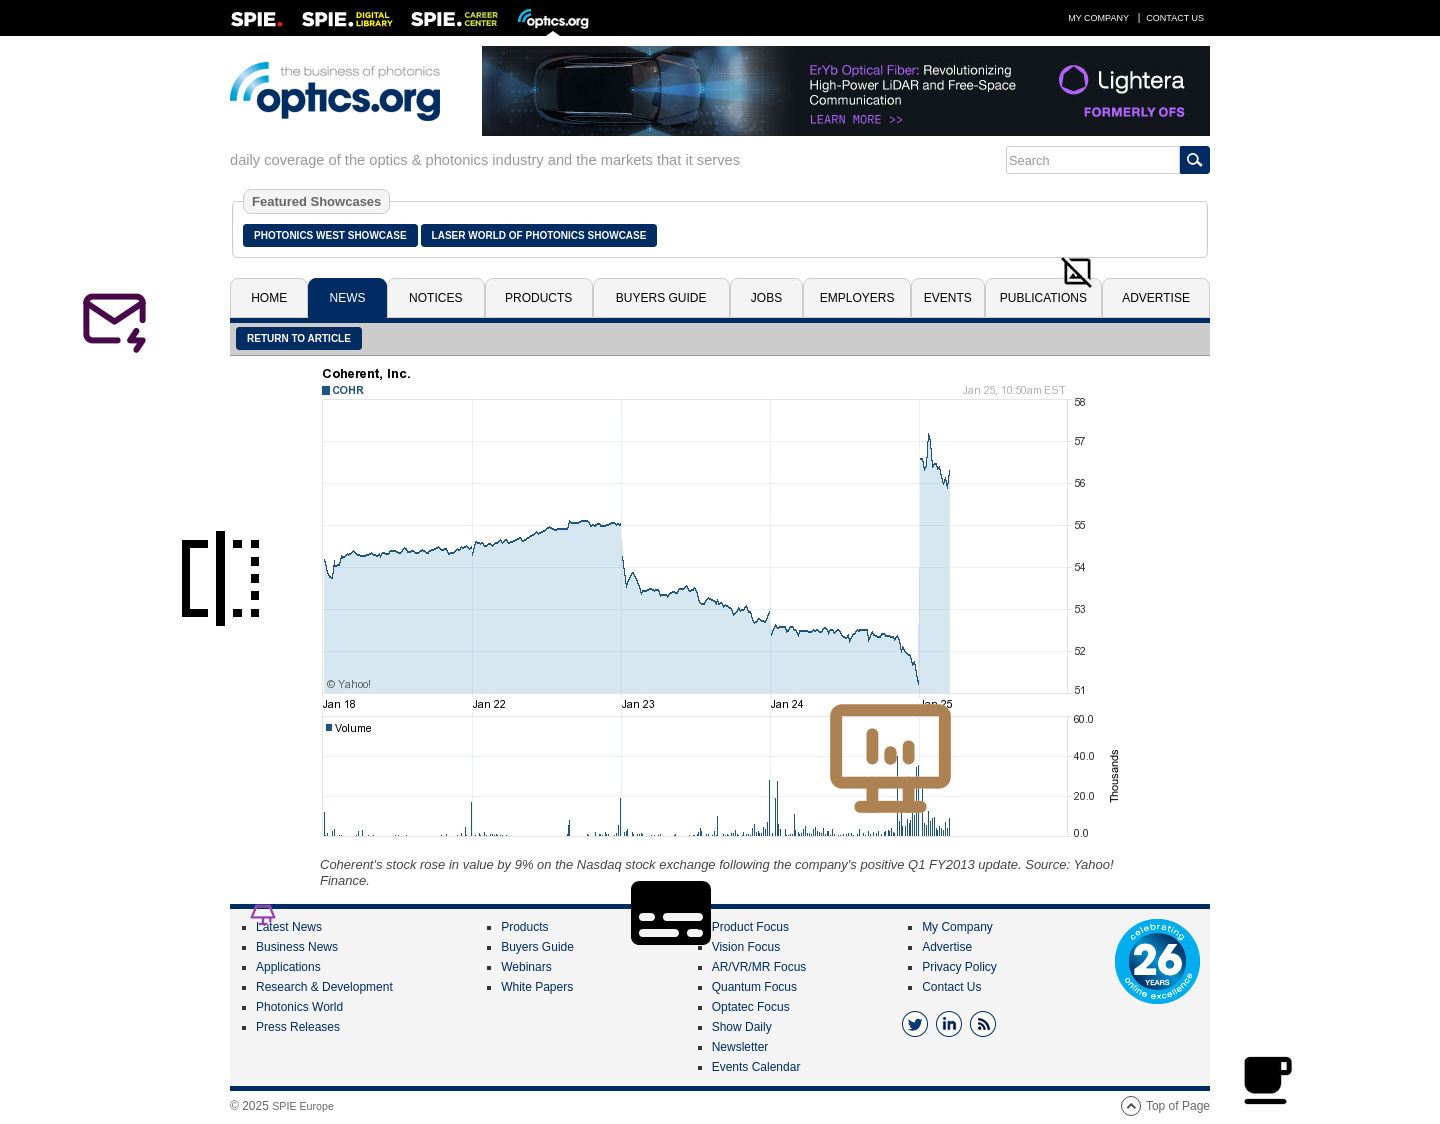 The width and height of the screenshot is (1440, 1124). I want to click on access café or coffee shop locations, so click(1265, 1080).